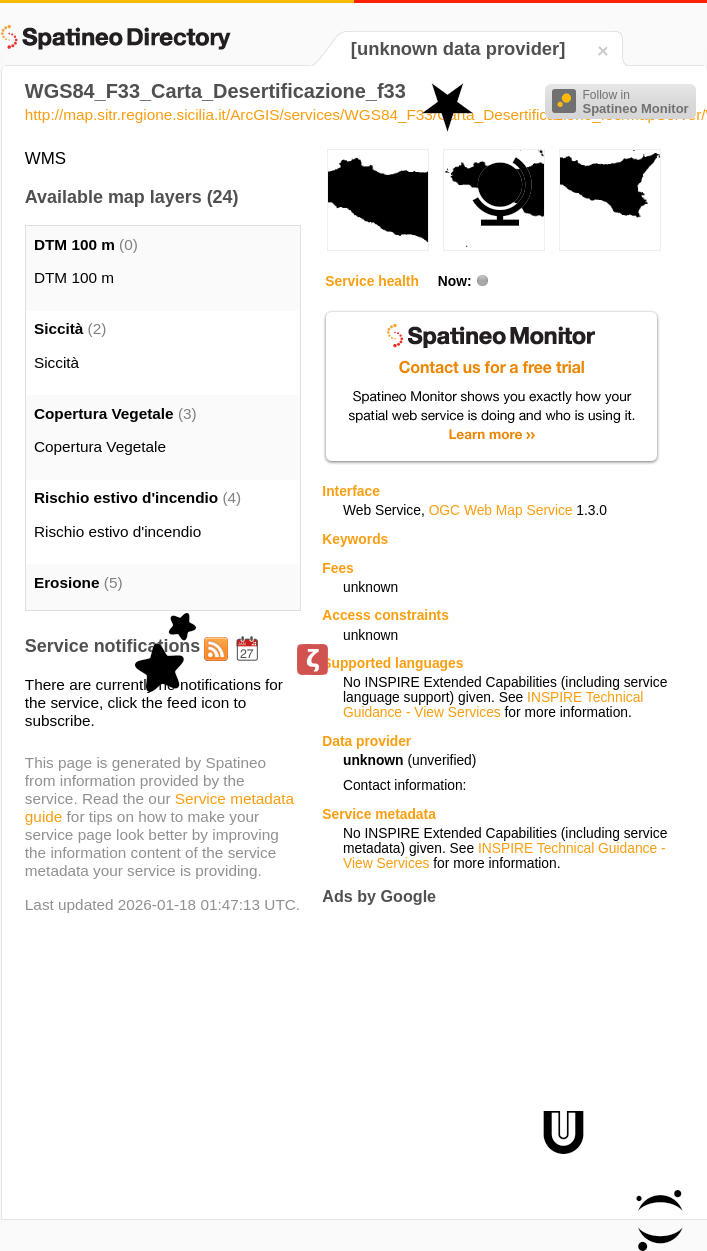  What do you see at coordinates (659, 1220) in the screenshot?
I see `open Jupyter notebook environment` at bounding box center [659, 1220].